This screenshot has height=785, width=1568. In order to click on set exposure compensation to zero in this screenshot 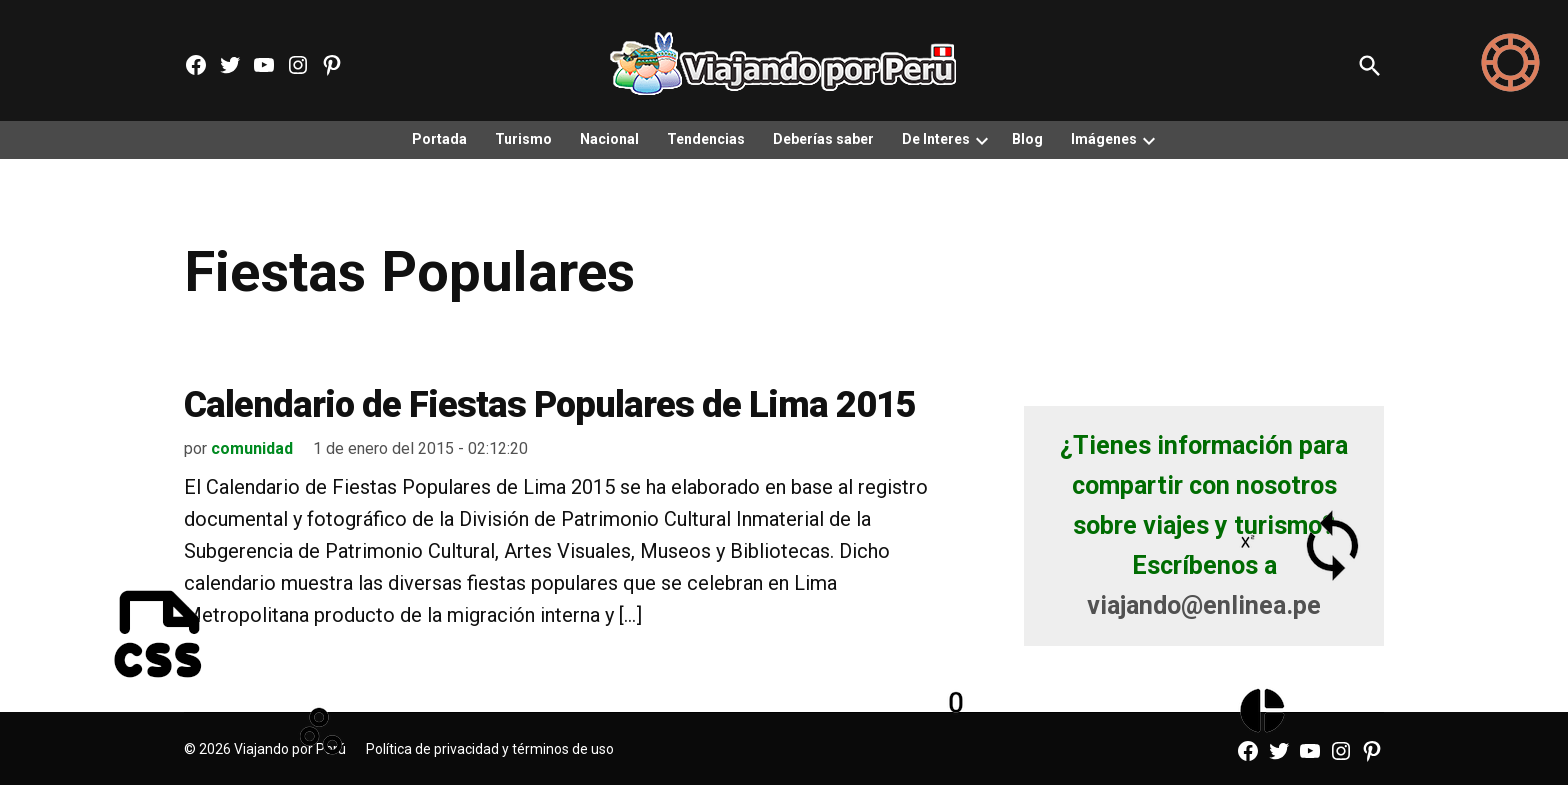, I will do `click(956, 703)`.